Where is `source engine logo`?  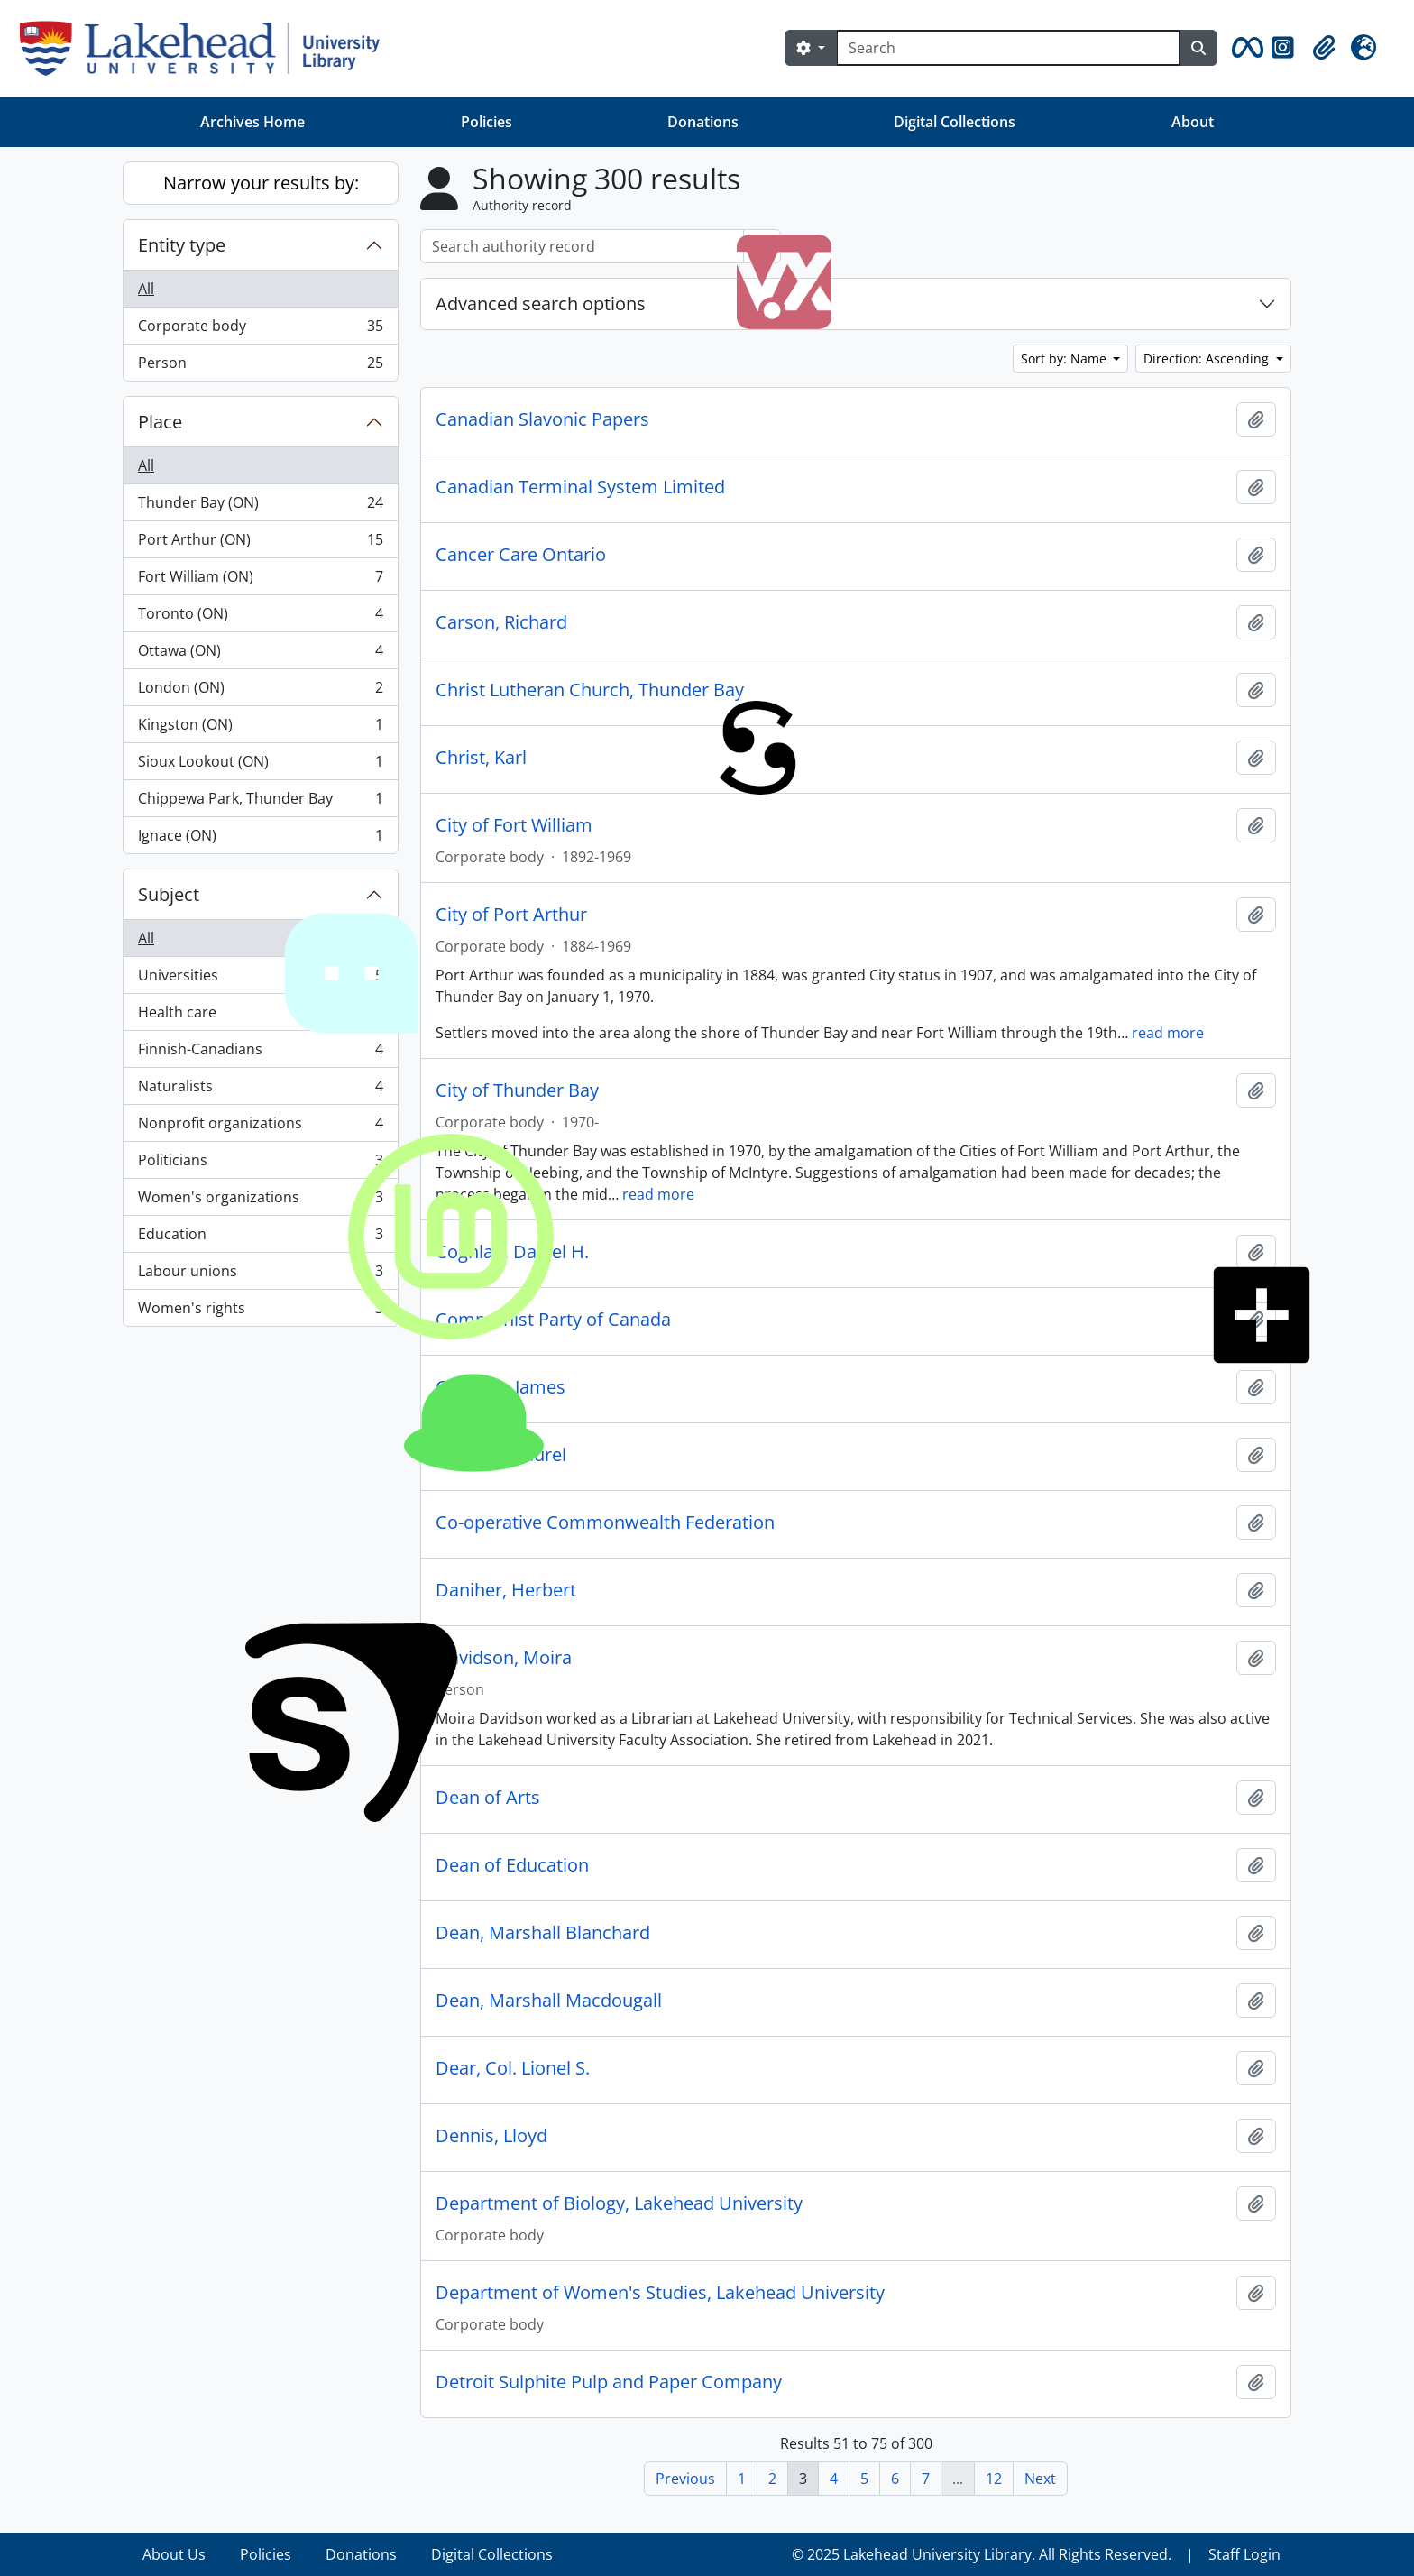
source engine logo is located at coordinates (351, 1722).